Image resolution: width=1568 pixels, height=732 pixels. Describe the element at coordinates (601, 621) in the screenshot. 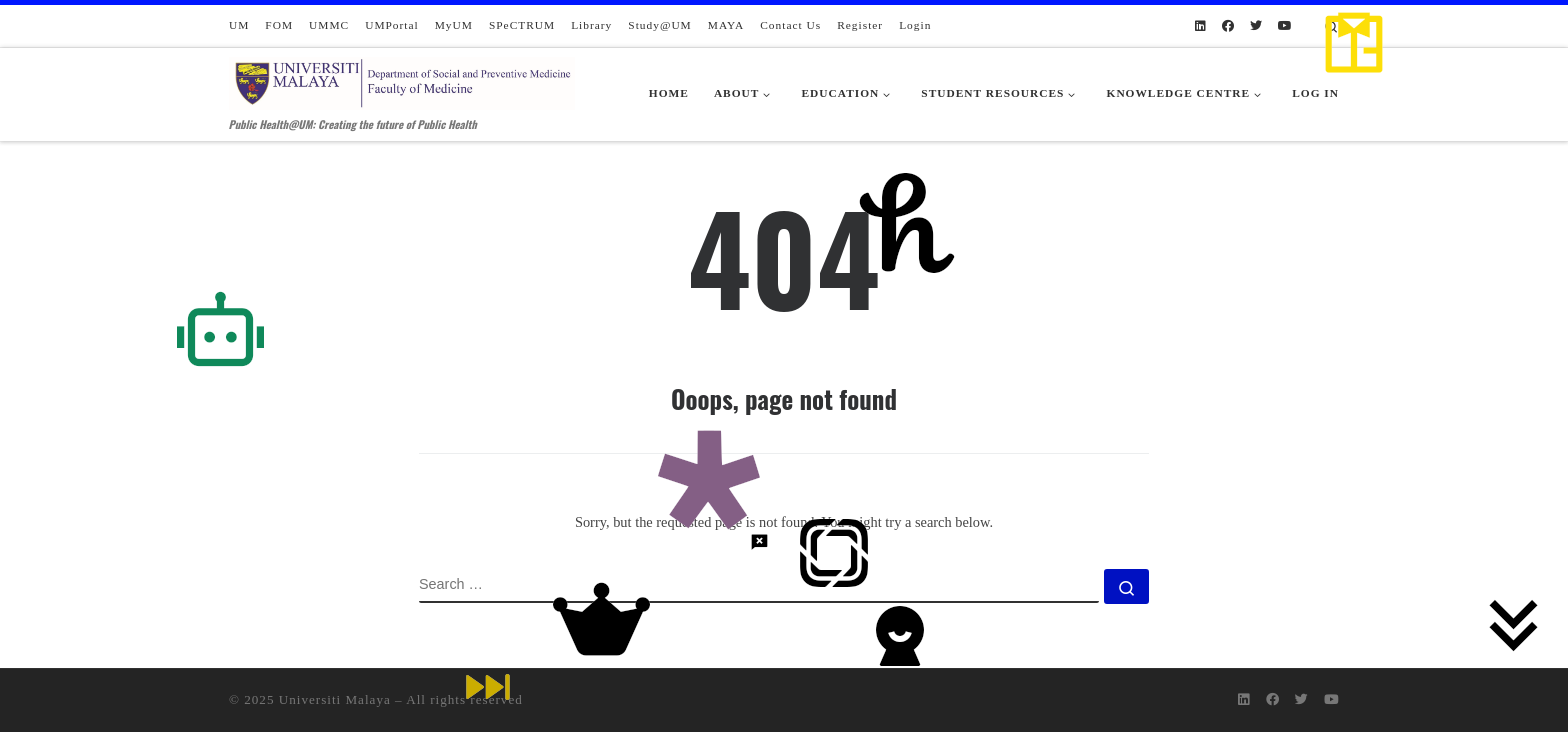

I see `web awesome brand logo` at that location.